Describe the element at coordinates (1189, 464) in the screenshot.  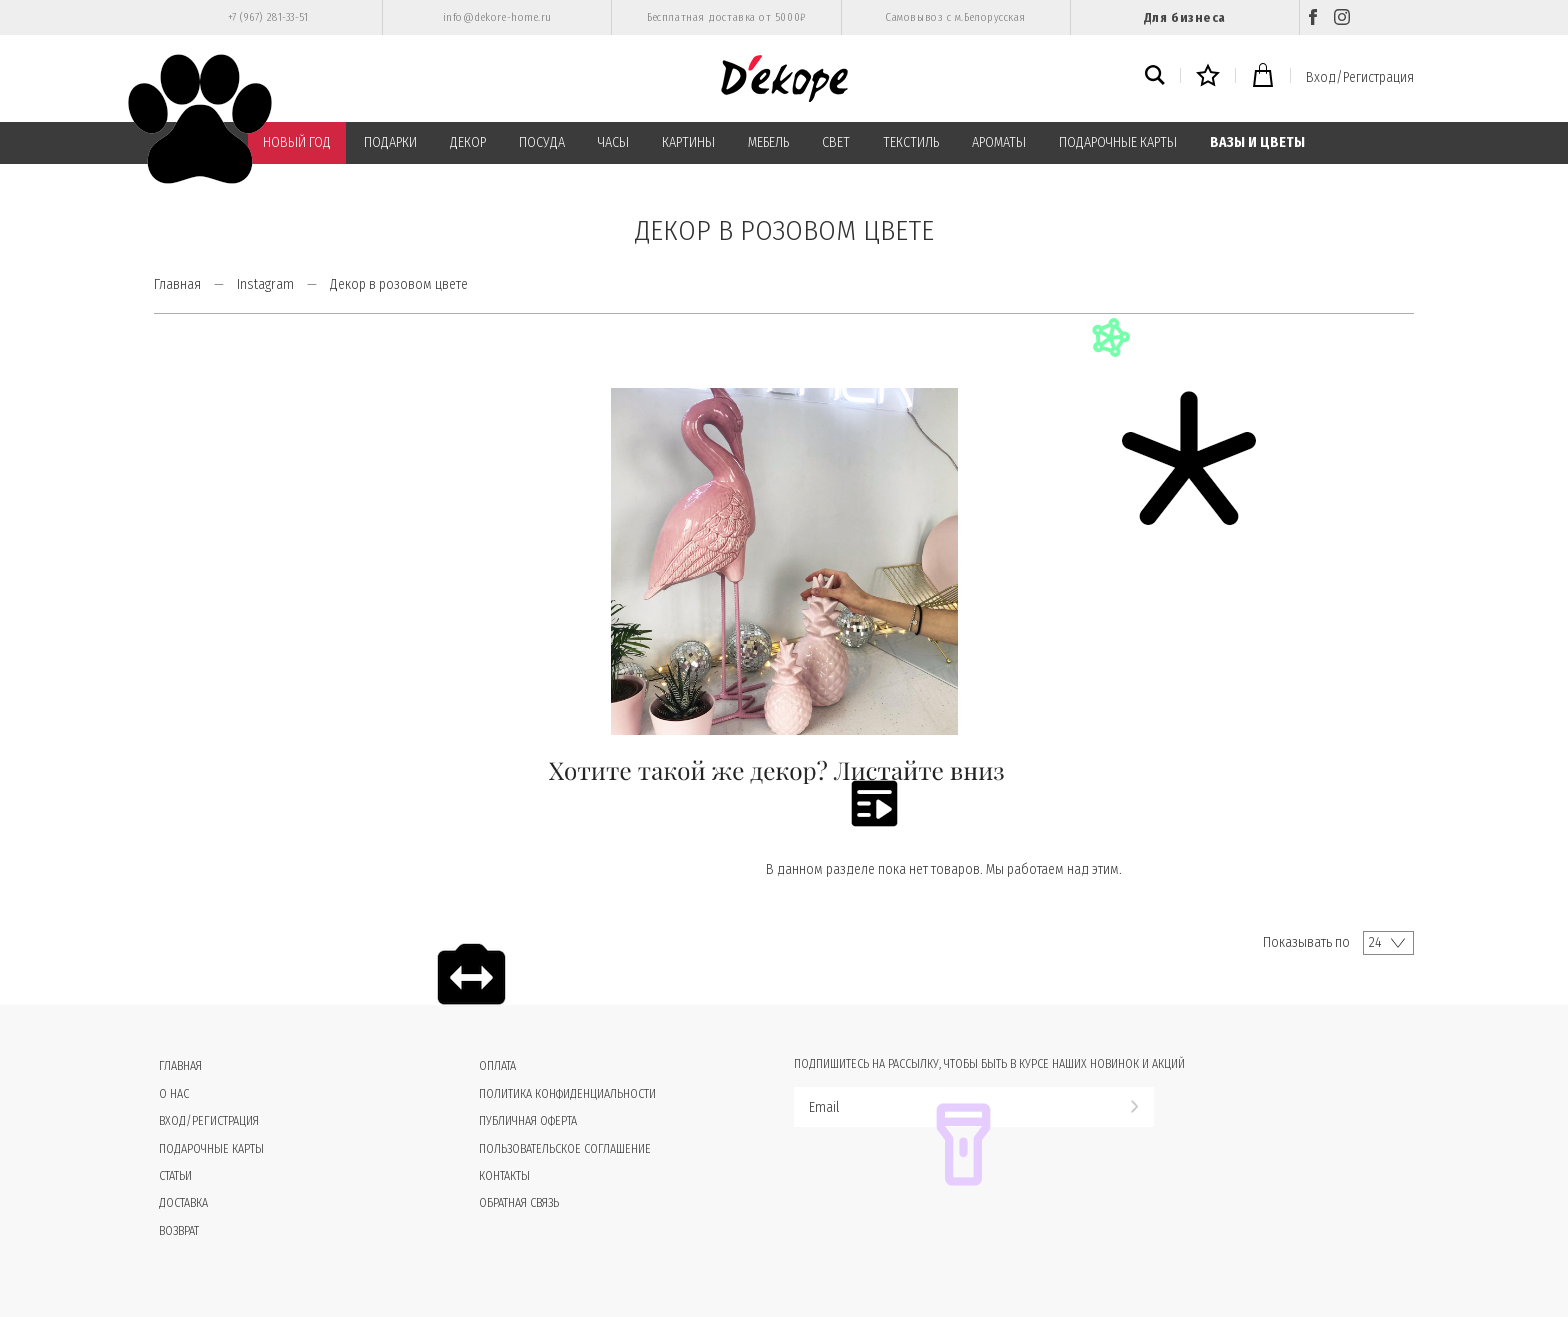
I see `indicates a required field in a form` at that location.